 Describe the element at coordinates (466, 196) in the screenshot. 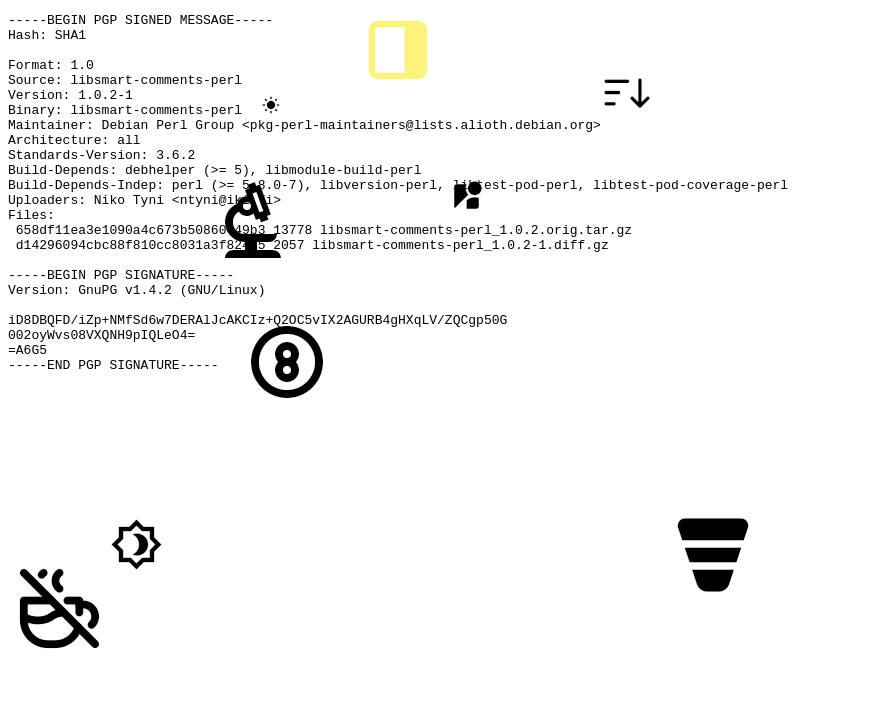

I see `access street view mode on maps` at that location.